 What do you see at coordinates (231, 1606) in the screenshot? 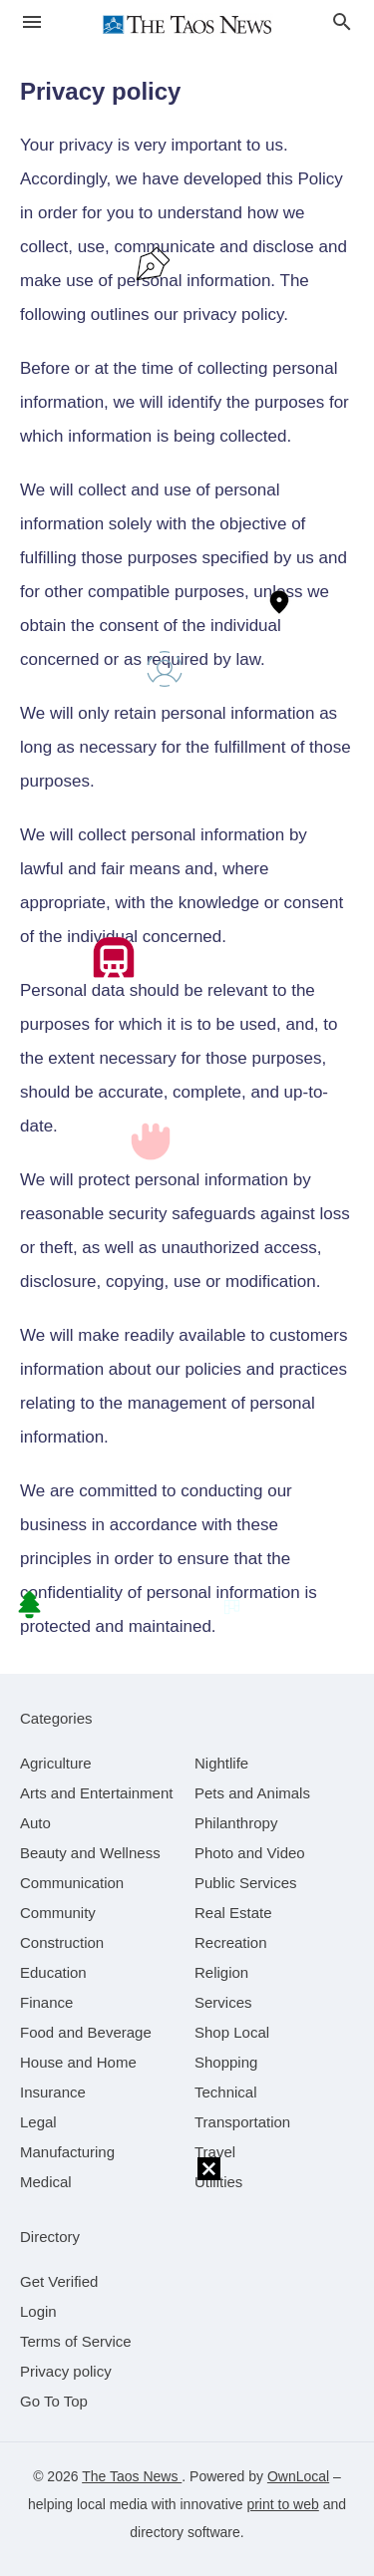
I see `open kanban board view` at bounding box center [231, 1606].